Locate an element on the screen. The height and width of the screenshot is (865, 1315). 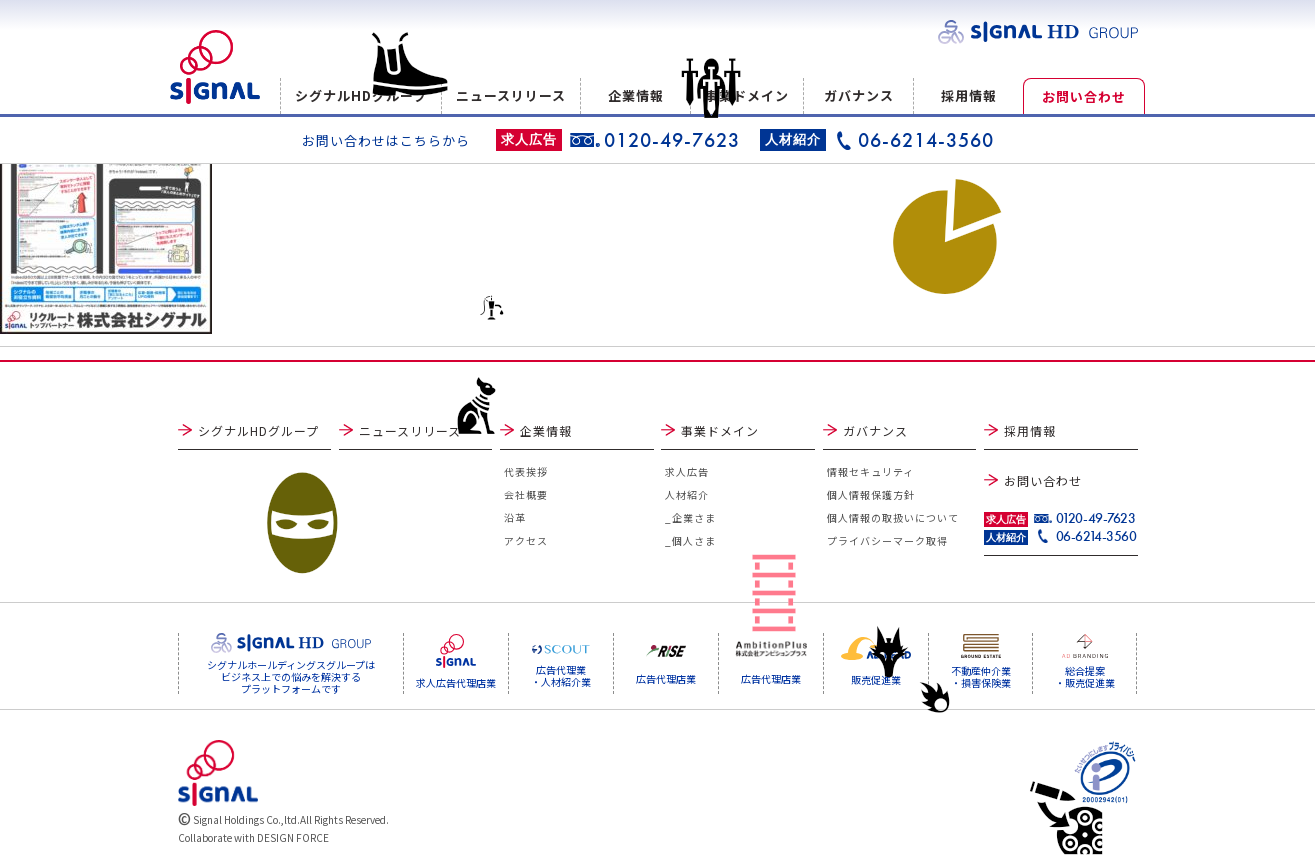
indicates a burning or fire effect status is located at coordinates (933, 696).